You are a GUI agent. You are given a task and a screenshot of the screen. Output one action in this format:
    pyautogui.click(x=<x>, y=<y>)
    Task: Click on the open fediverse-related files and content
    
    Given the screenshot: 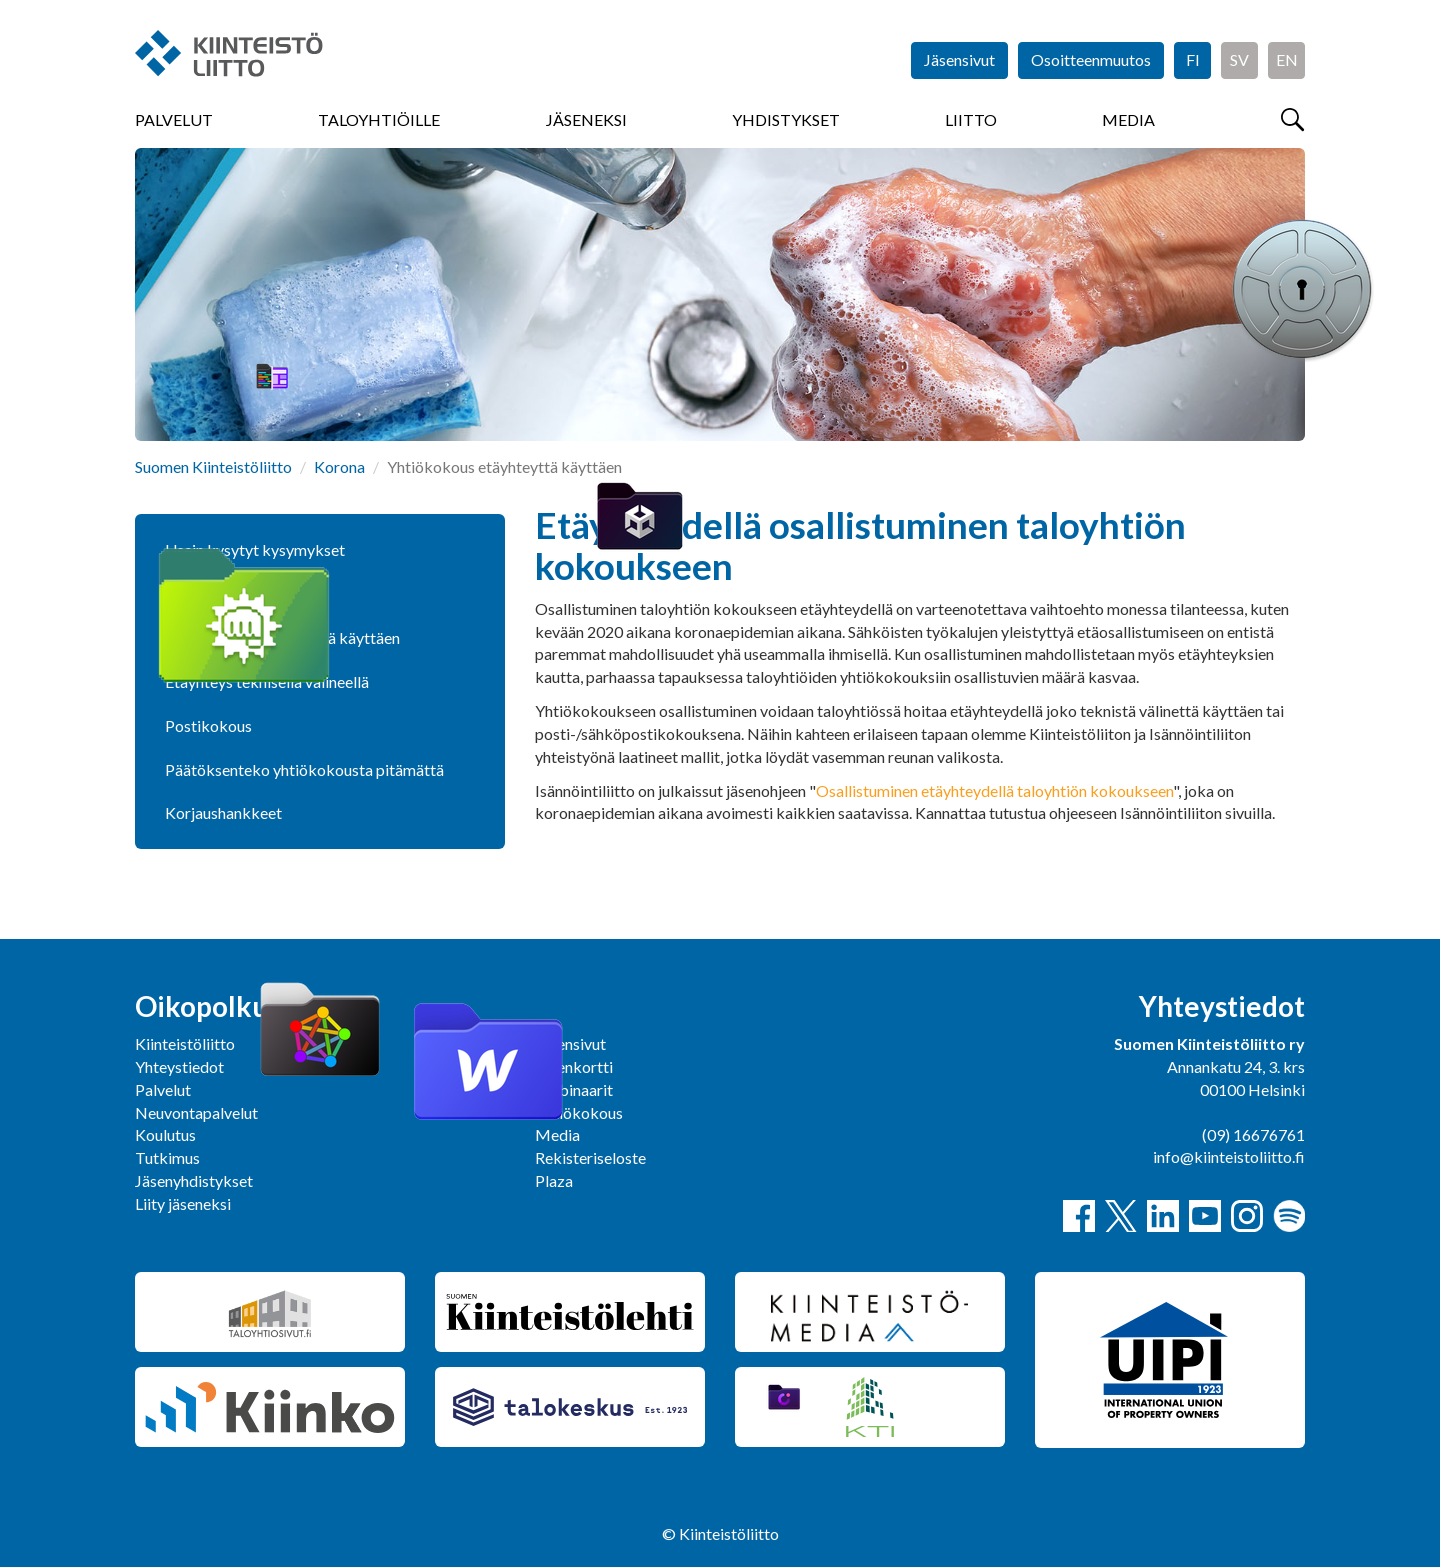 What is the action you would take?
    pyautogui.click(x=319, y=1032)
    